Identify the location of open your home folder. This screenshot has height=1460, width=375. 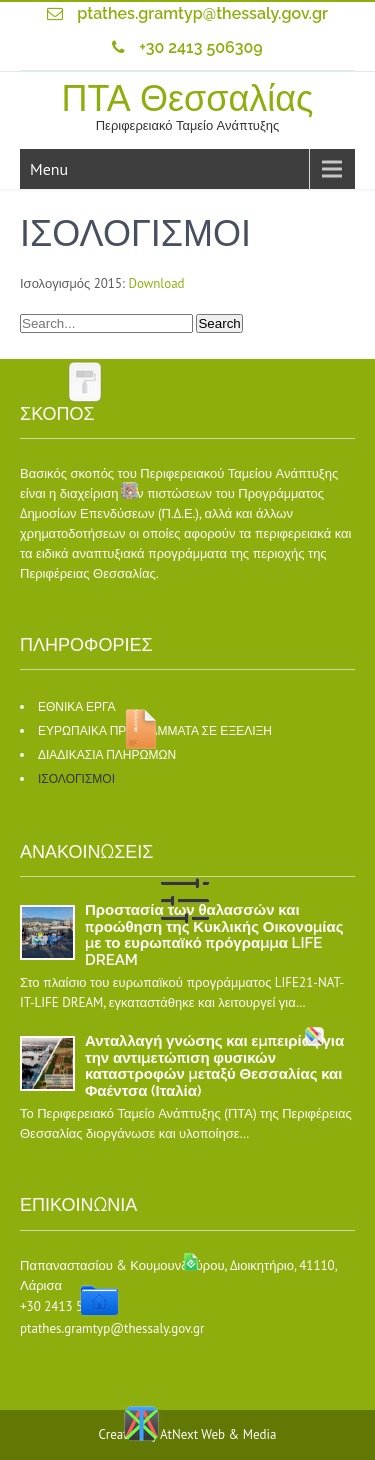
(99, 1300).